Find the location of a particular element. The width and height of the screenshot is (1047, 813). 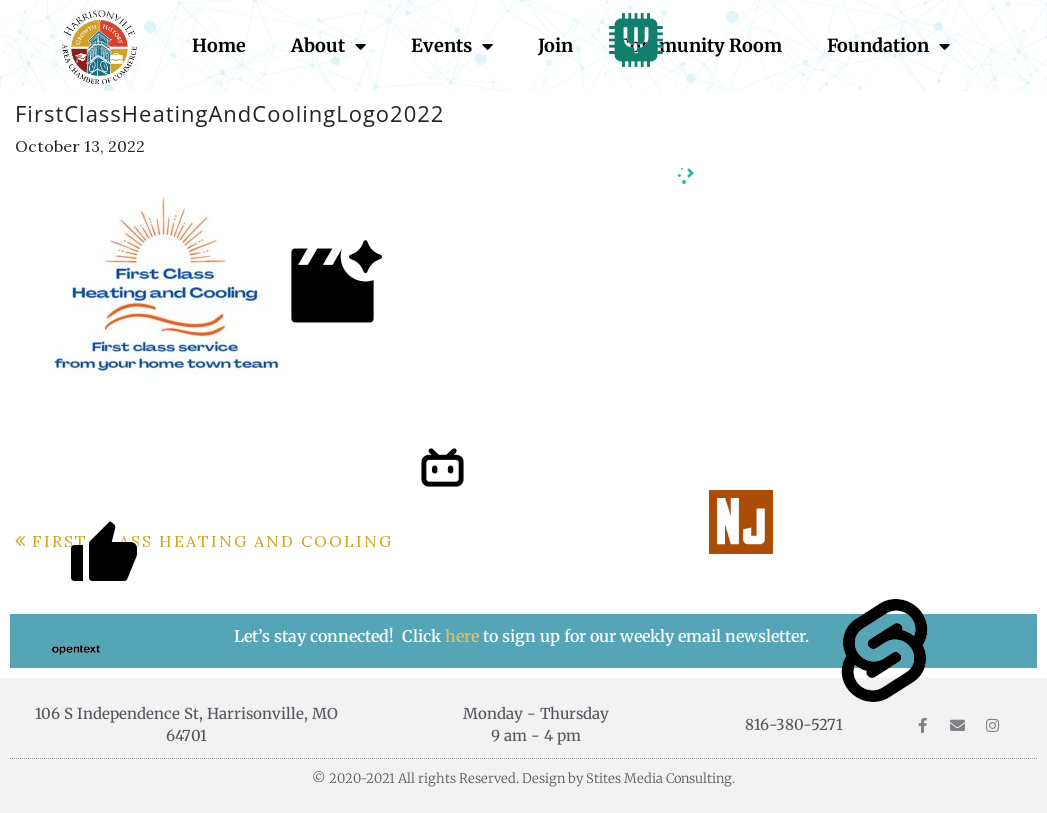

open bilibili app is located at coordinates (442, 469).